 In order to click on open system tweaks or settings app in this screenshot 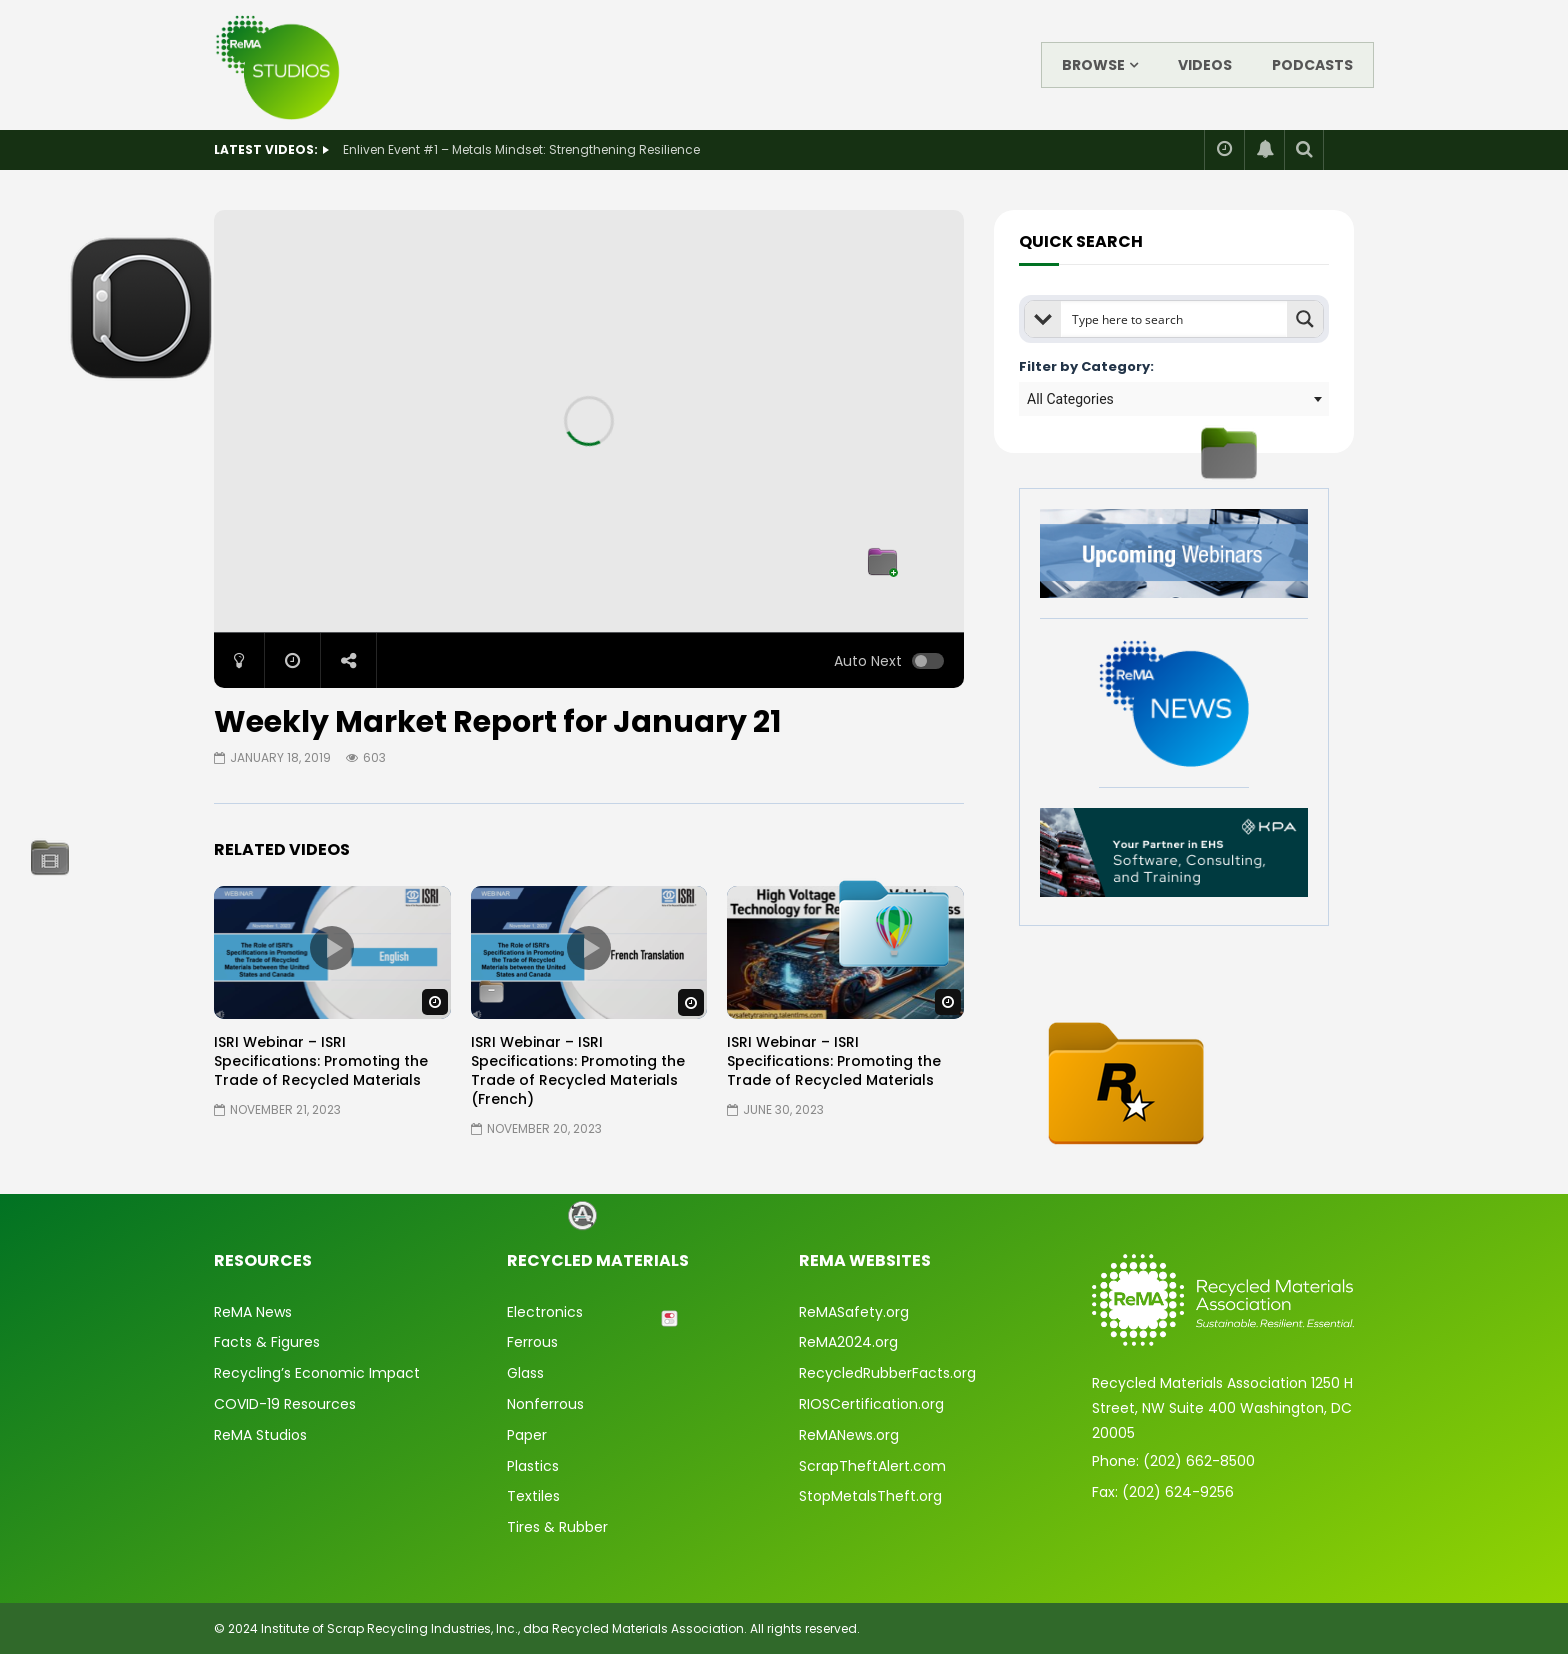, I will do `click(669, 1318)`.